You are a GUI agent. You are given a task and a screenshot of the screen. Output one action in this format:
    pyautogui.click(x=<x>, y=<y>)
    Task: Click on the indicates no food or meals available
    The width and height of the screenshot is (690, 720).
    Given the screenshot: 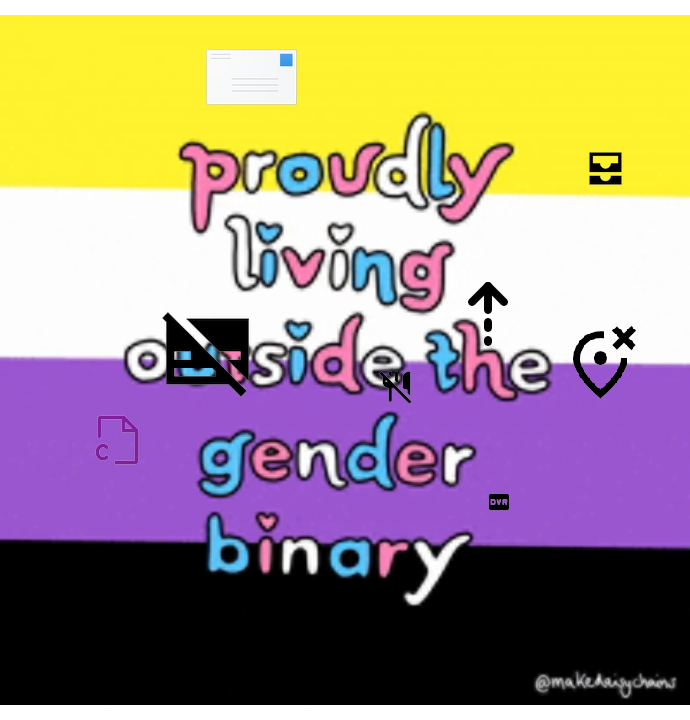 What is the action you would take?
    pyautogui.click(x=396, y=386)
    